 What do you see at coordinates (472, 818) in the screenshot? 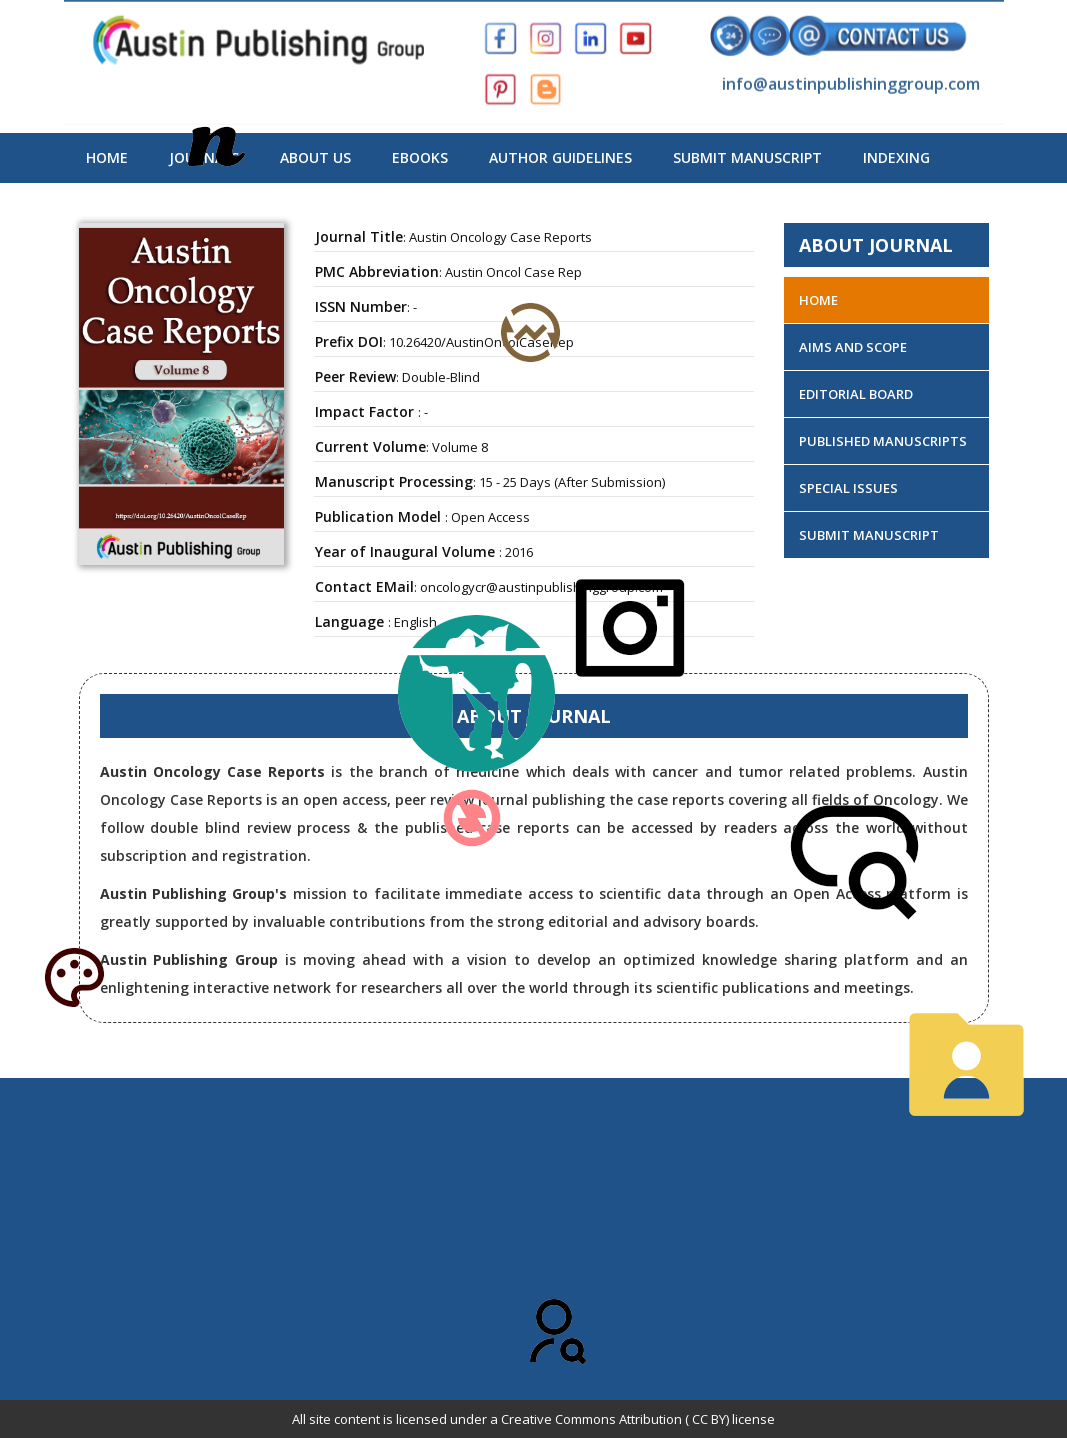
I see `disable auto-refresh` at bounding box center [472, 818].